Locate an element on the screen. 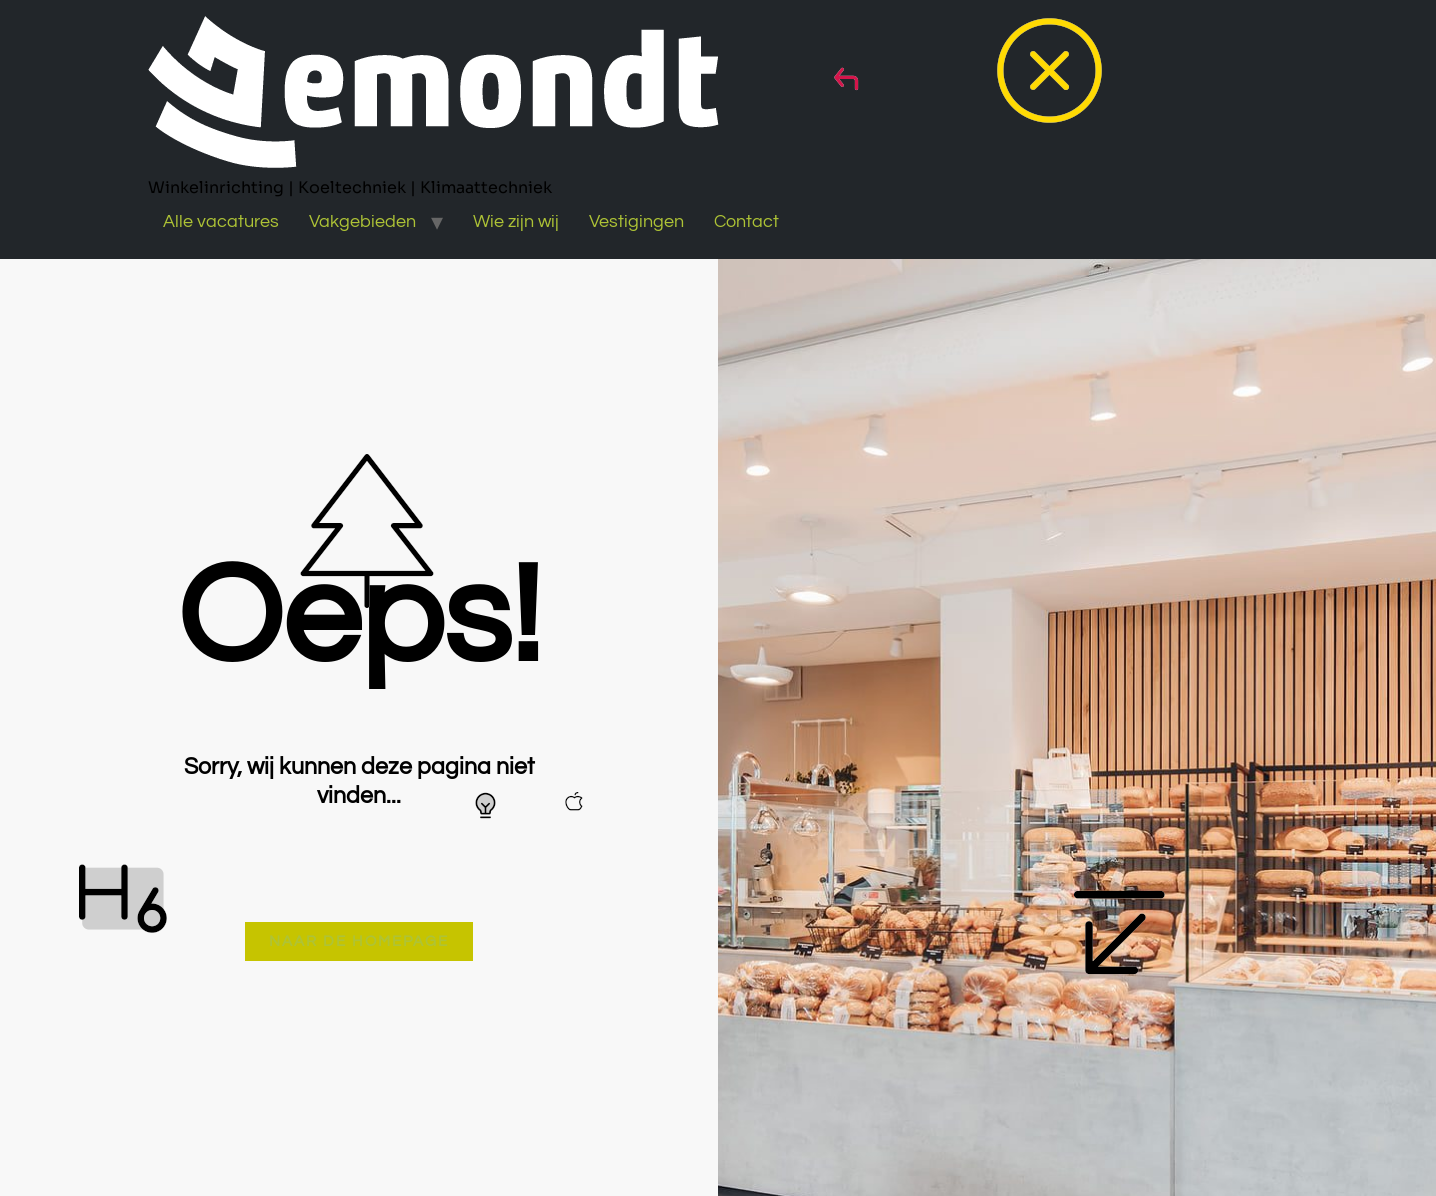  go back to previous screen is located at coordinates (847, 79).